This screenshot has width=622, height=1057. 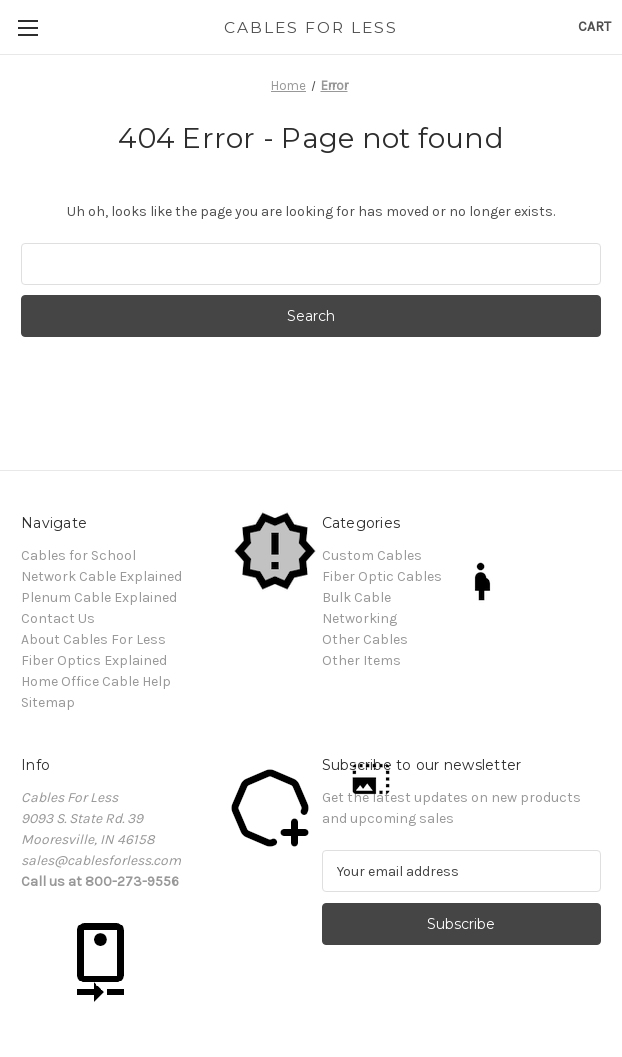 I want to click on add a new warning or alert, so click(x=270, y=808).